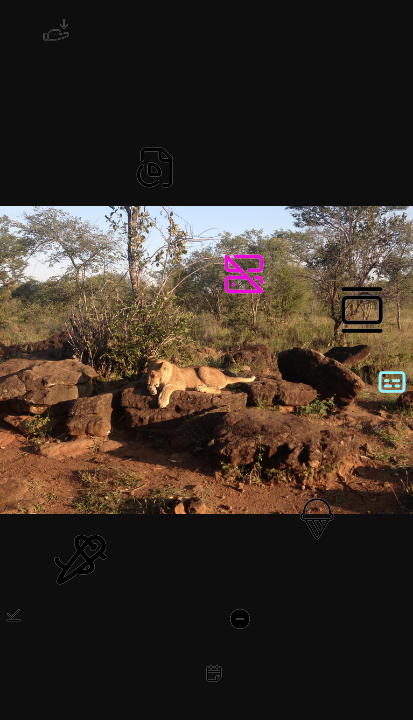 Image resolution: width=413 pixels, height=720 pixels. Describe the element at coordinates (240, 619) in the screenshot. I see `remove an item from a list or collection` at that location.